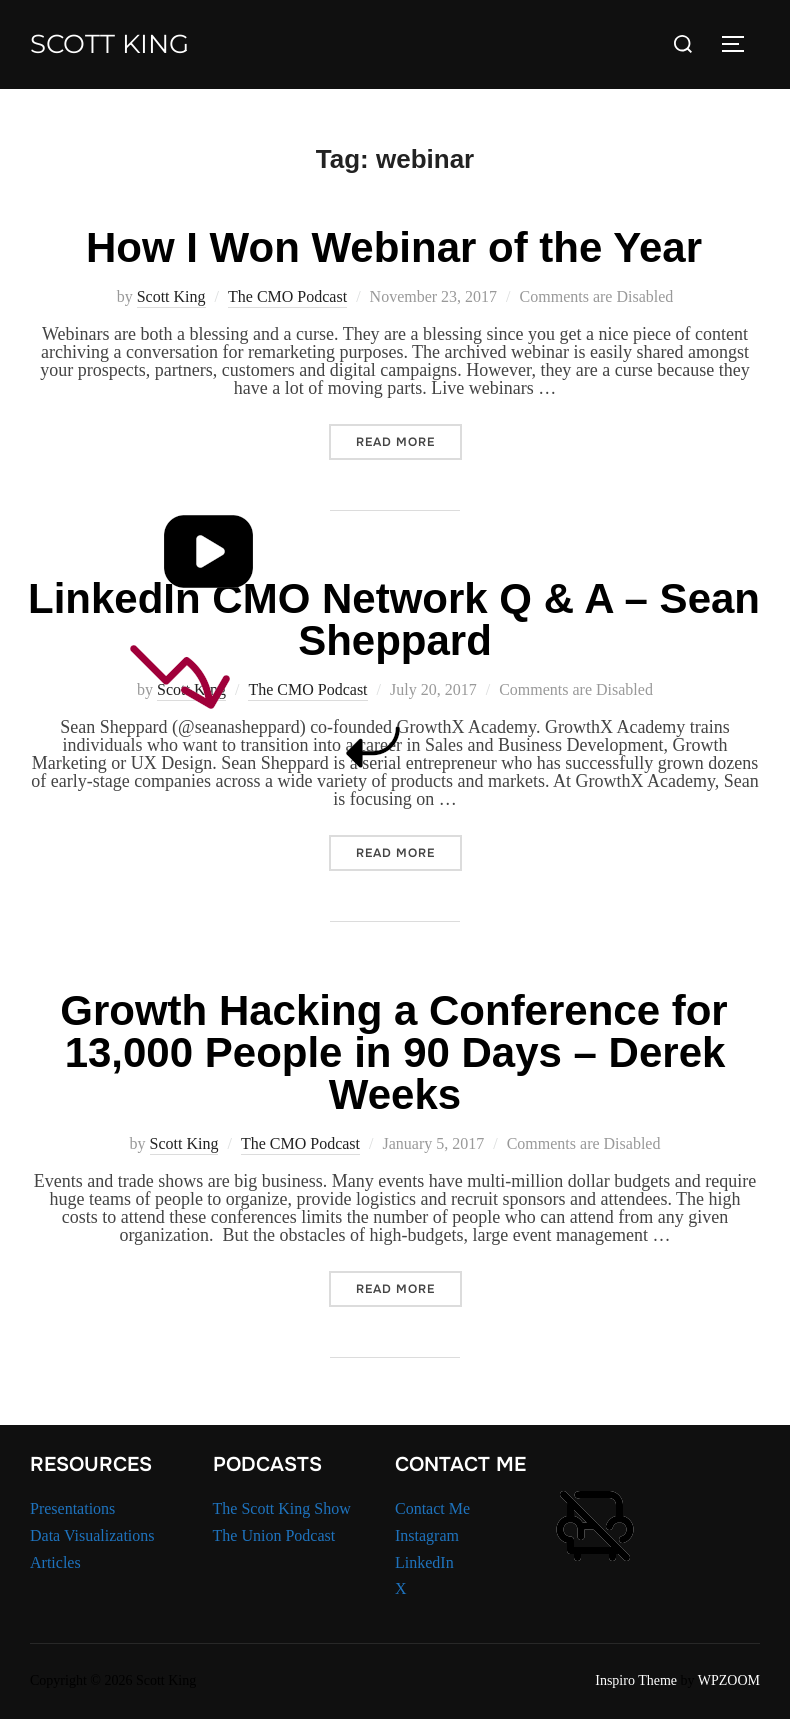 The height and width of the screenshot is (1719, 790). Describe the element at coordinates (208, 551) in the screenshot. I see `open YouTube` at that location.